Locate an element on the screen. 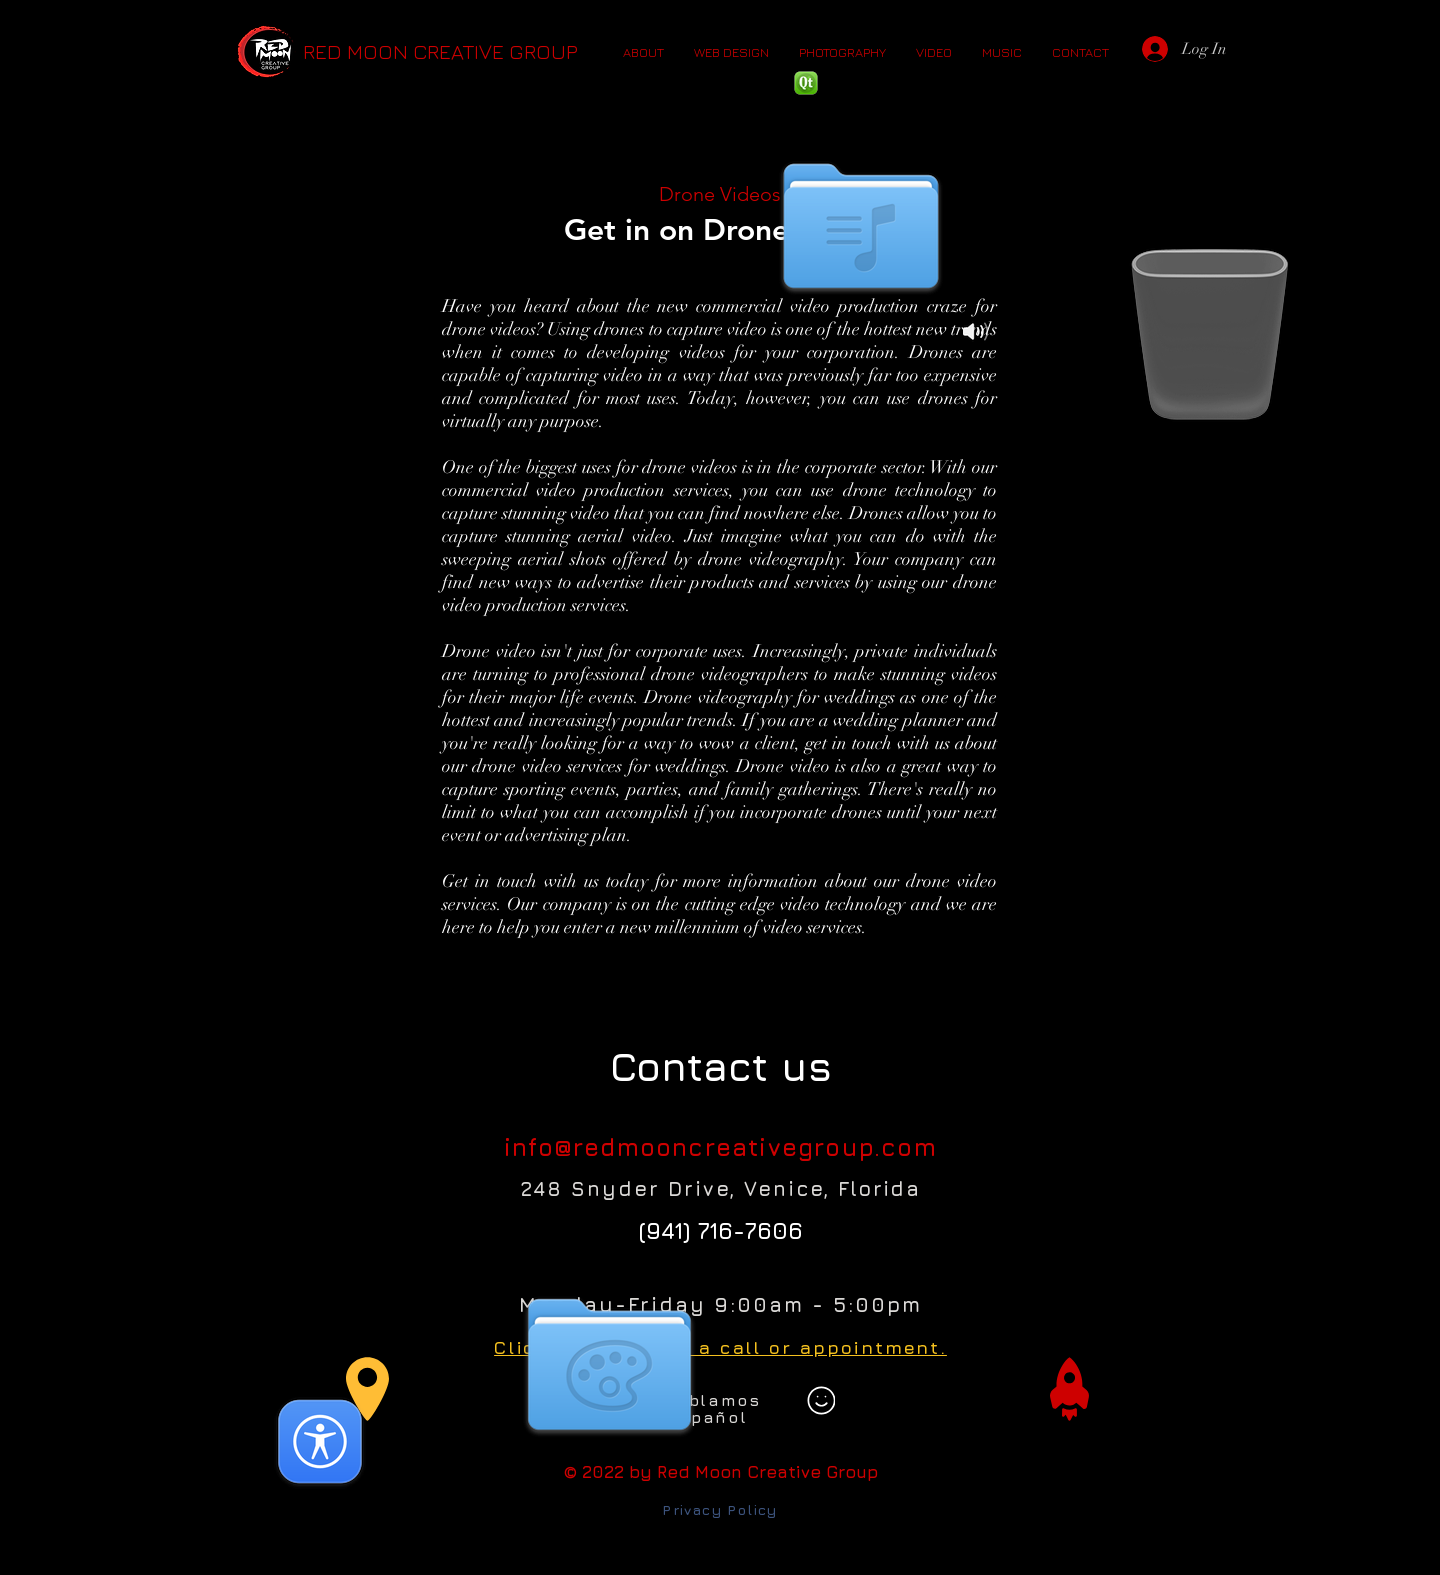 The width and height of the screenshot is (1440, 1575). open folder containing 2D artwork files is located at coordinates (609, 1364).